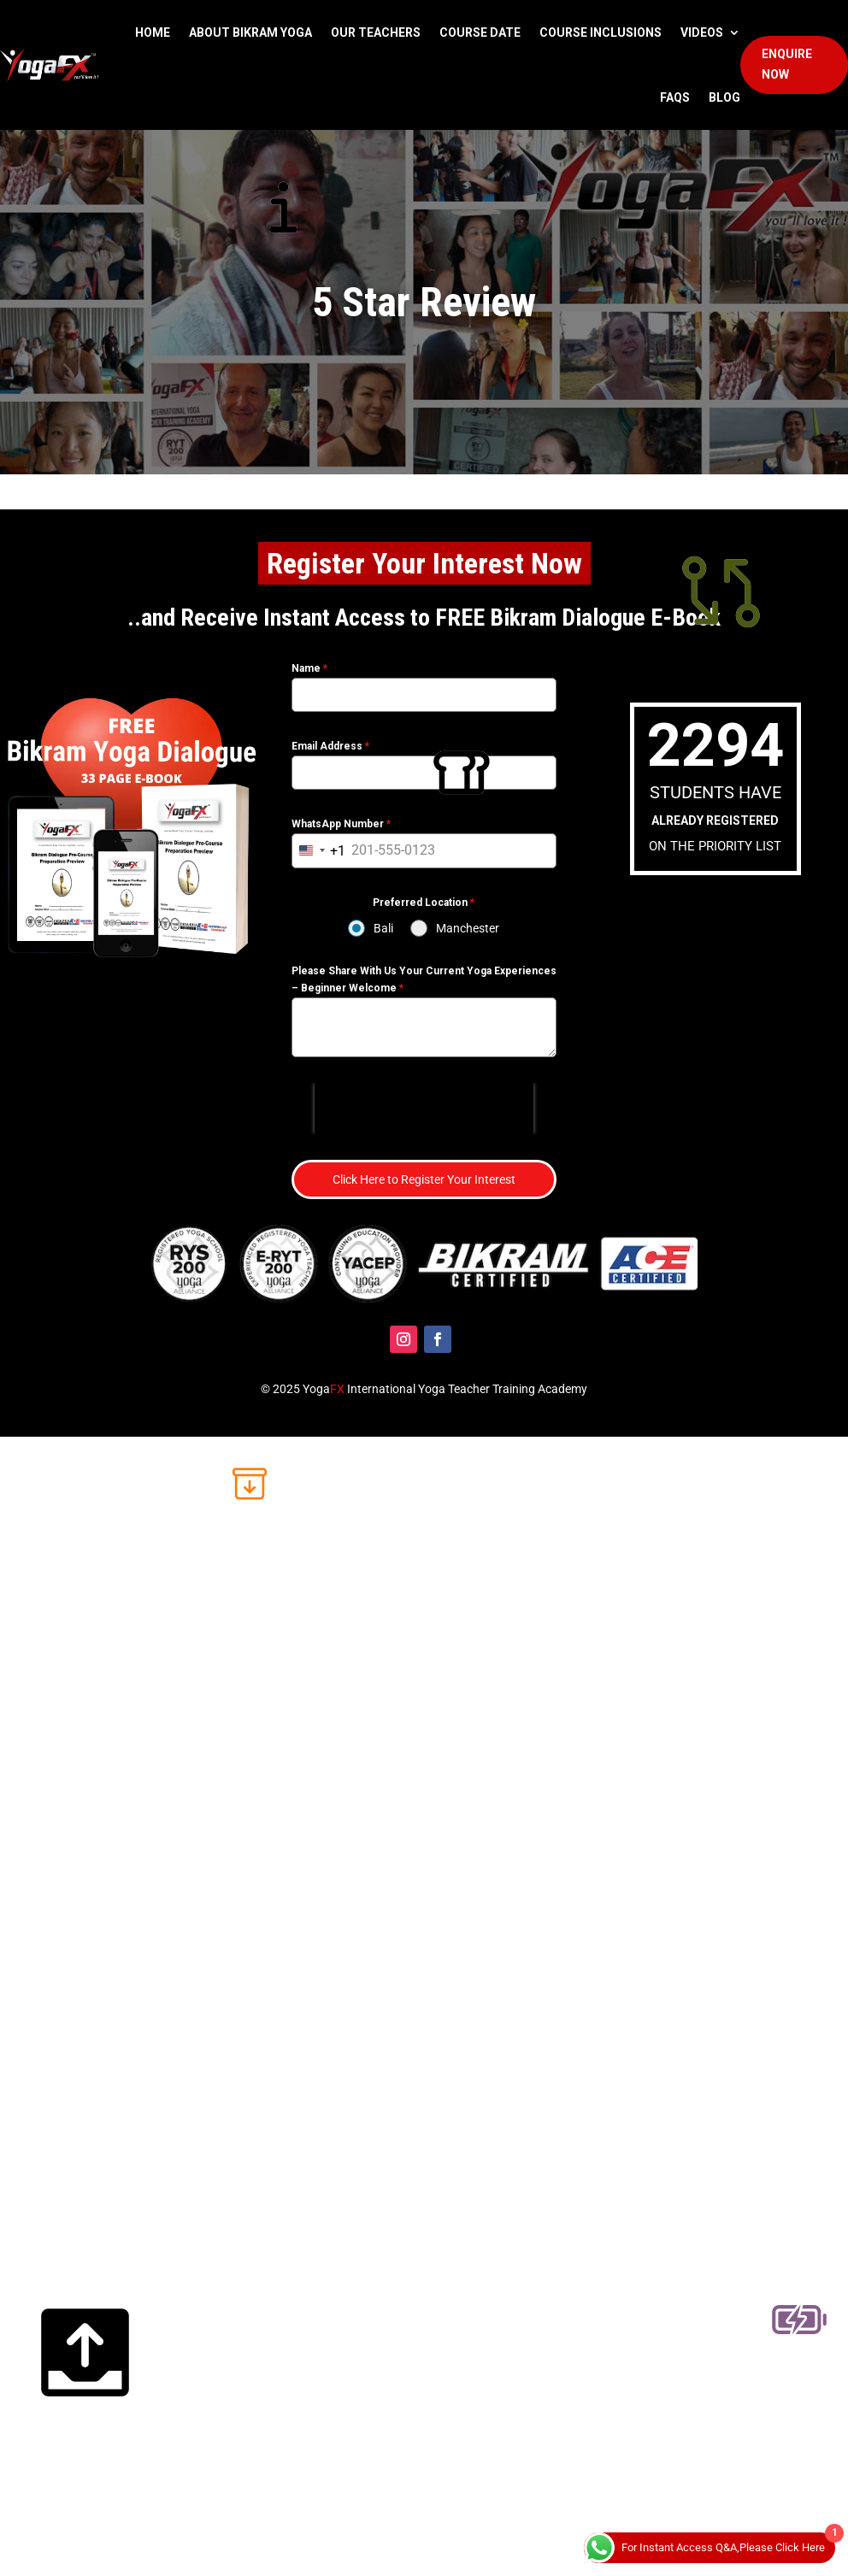  What do you see at coordinates (462, 773) in the screenshot?
I see `access bakery or bread-related content` at bounding box center [462, 773].